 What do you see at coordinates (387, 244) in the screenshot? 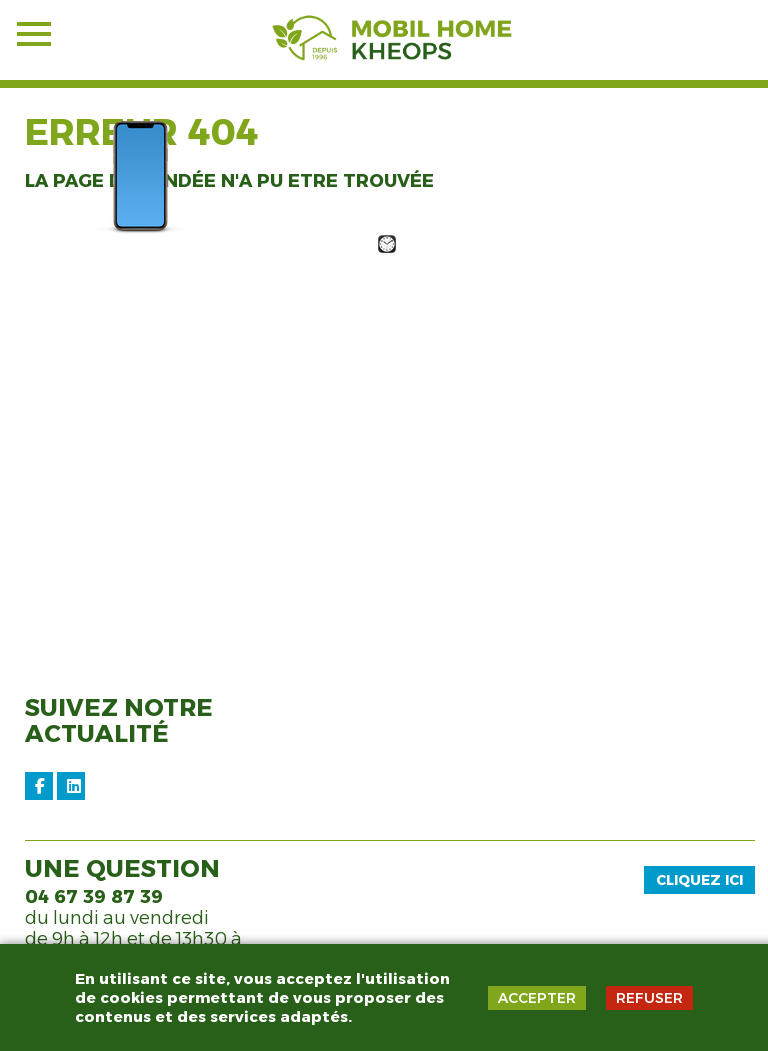
I see `open the clock app` at bounding box center [387, 244].